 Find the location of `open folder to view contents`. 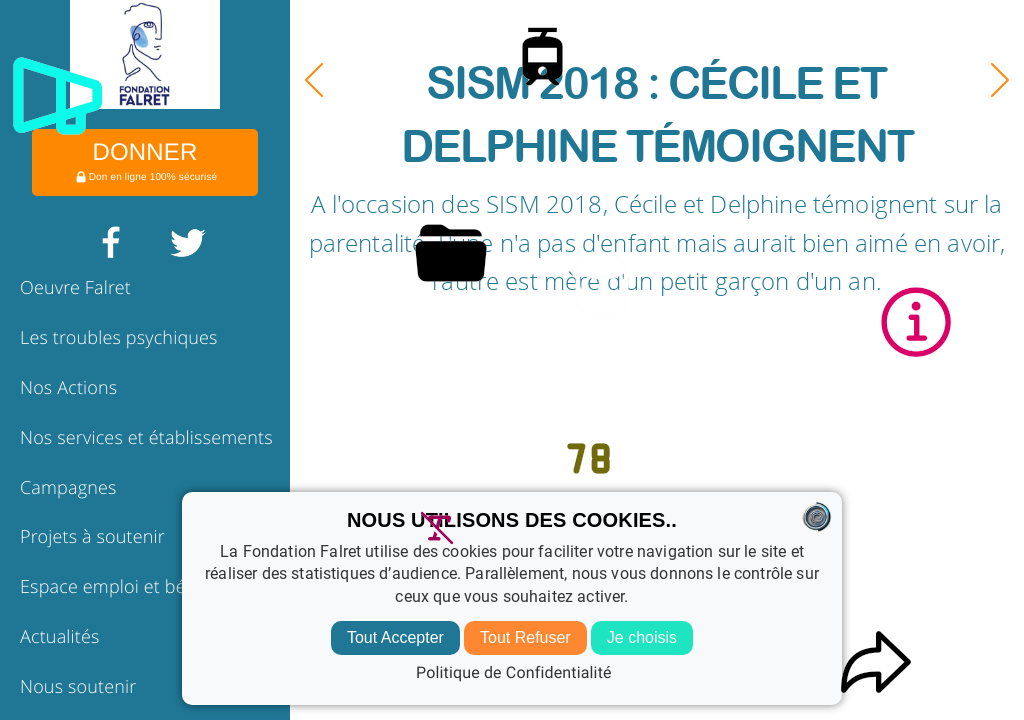

open folder to view contents is located at coordinates (451, 253).